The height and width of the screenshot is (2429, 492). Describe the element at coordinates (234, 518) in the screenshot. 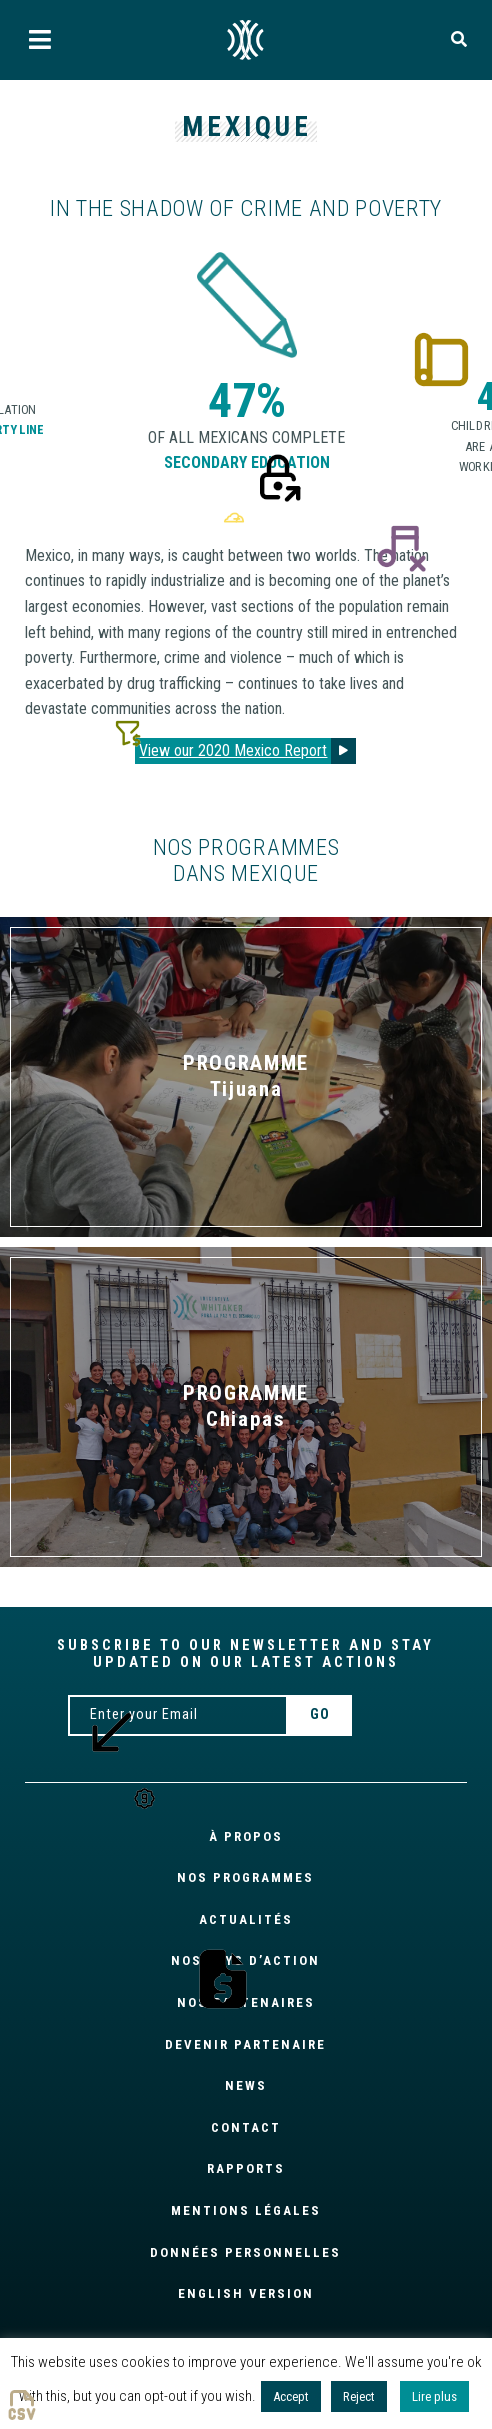

I see `cloudflare services or settings` at that location.